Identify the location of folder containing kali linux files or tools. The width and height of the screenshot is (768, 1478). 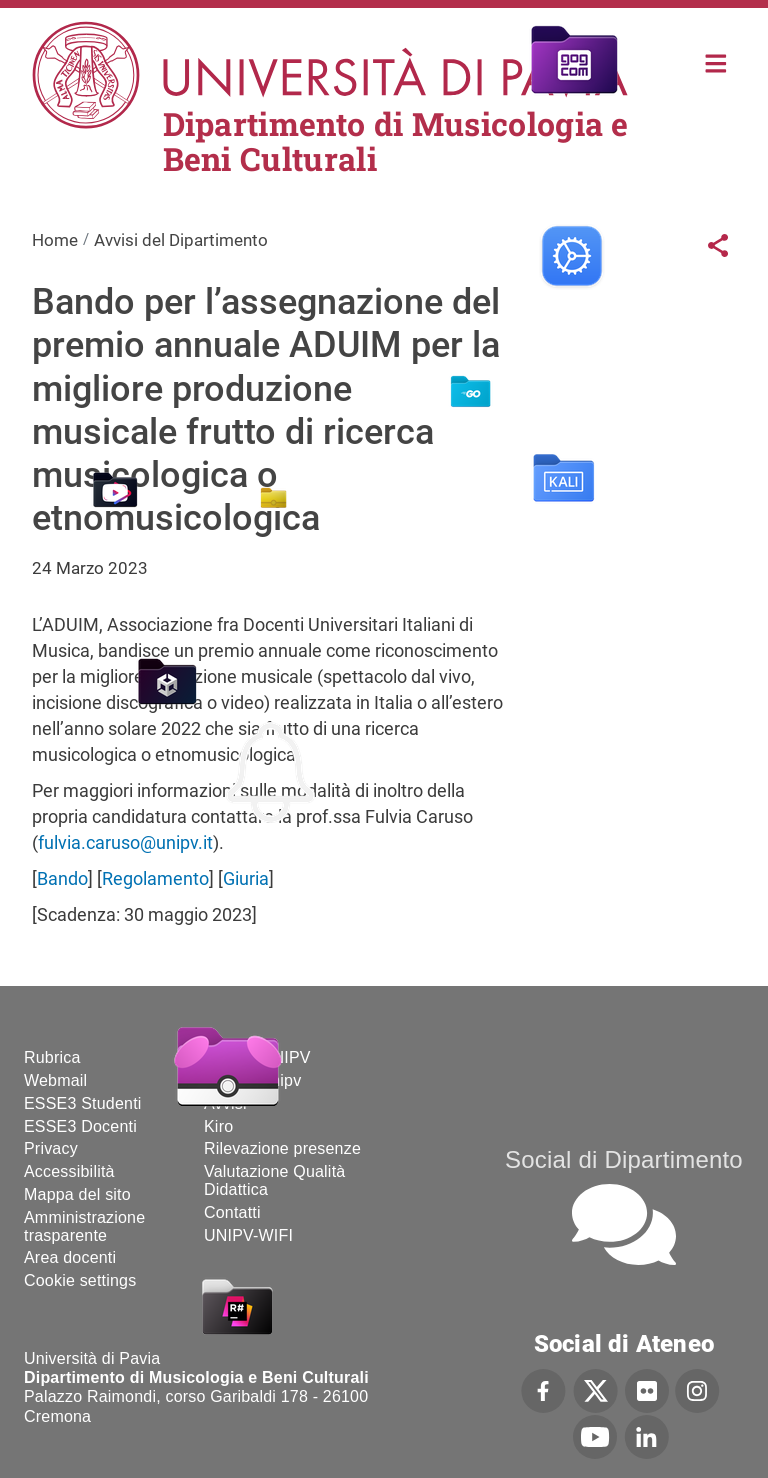
(563, 479).